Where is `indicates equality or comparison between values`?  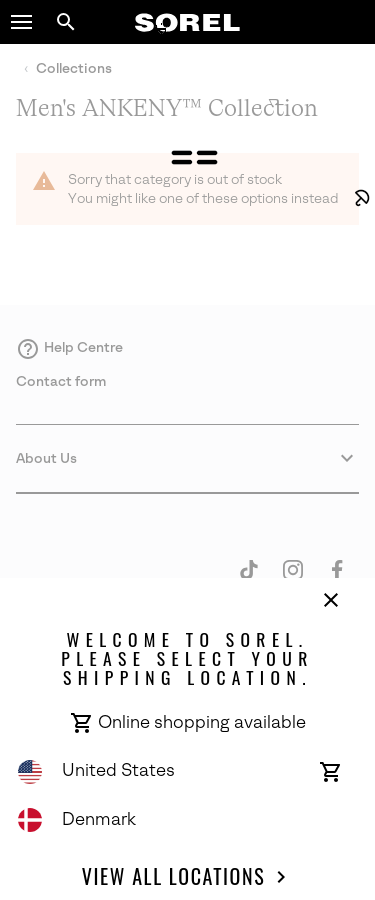
indicates equality or comparison between values is located at coordinates (194, 157).